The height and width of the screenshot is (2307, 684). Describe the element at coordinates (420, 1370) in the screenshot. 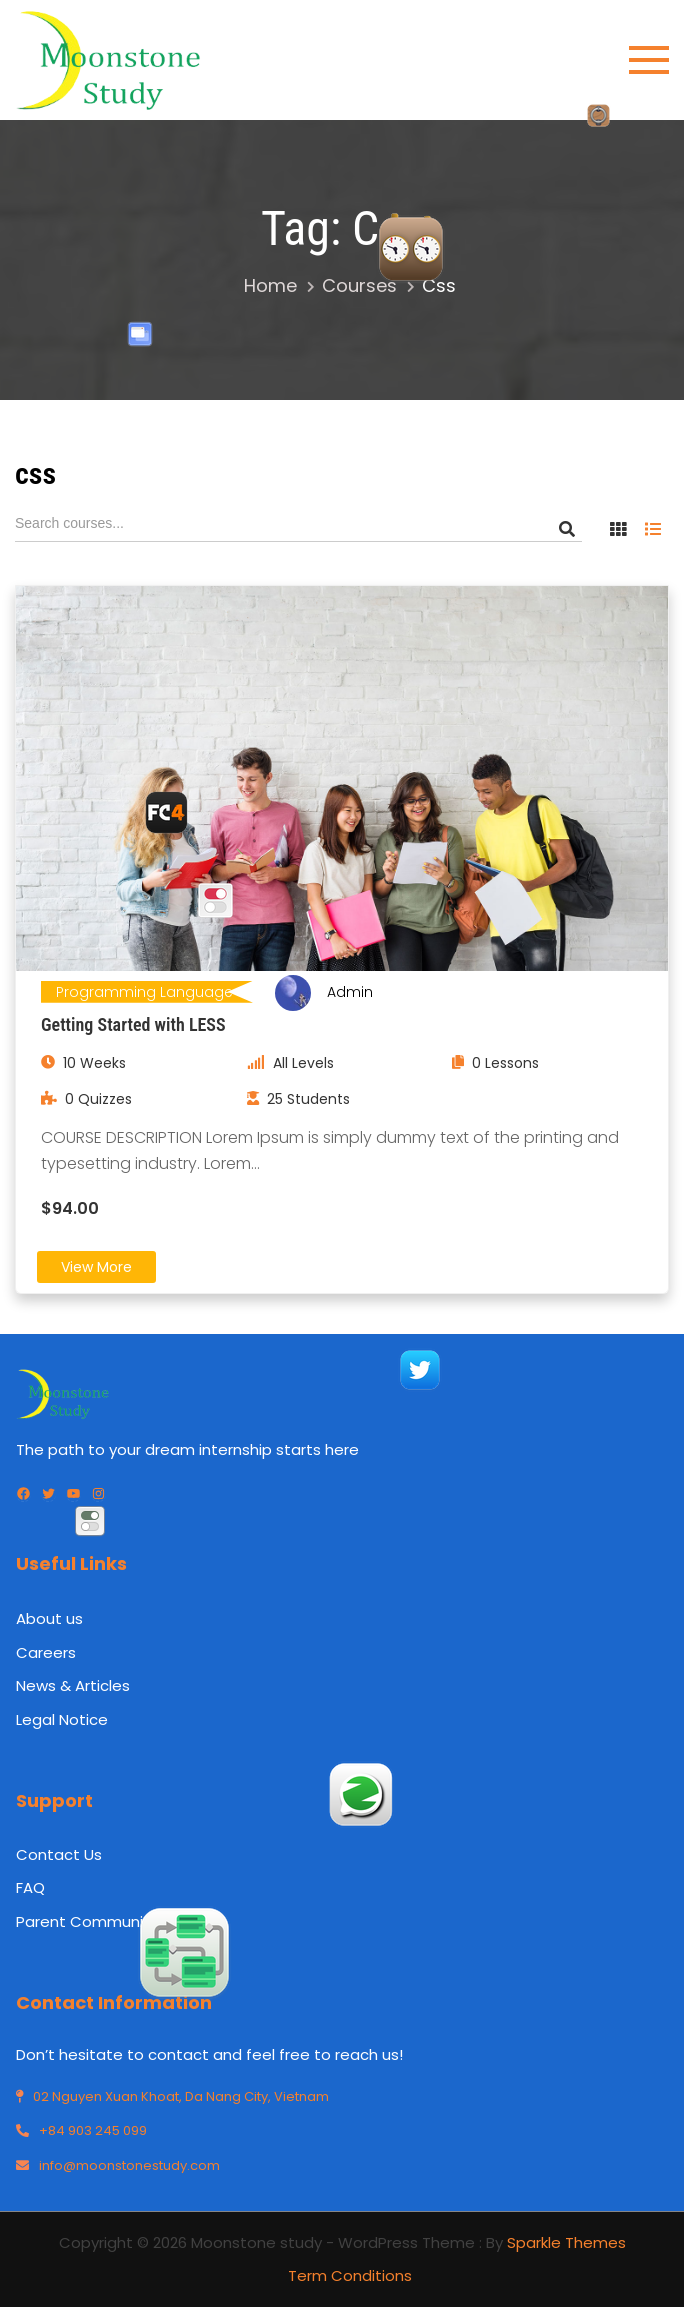

I see `open tweetdeck app` at that location.